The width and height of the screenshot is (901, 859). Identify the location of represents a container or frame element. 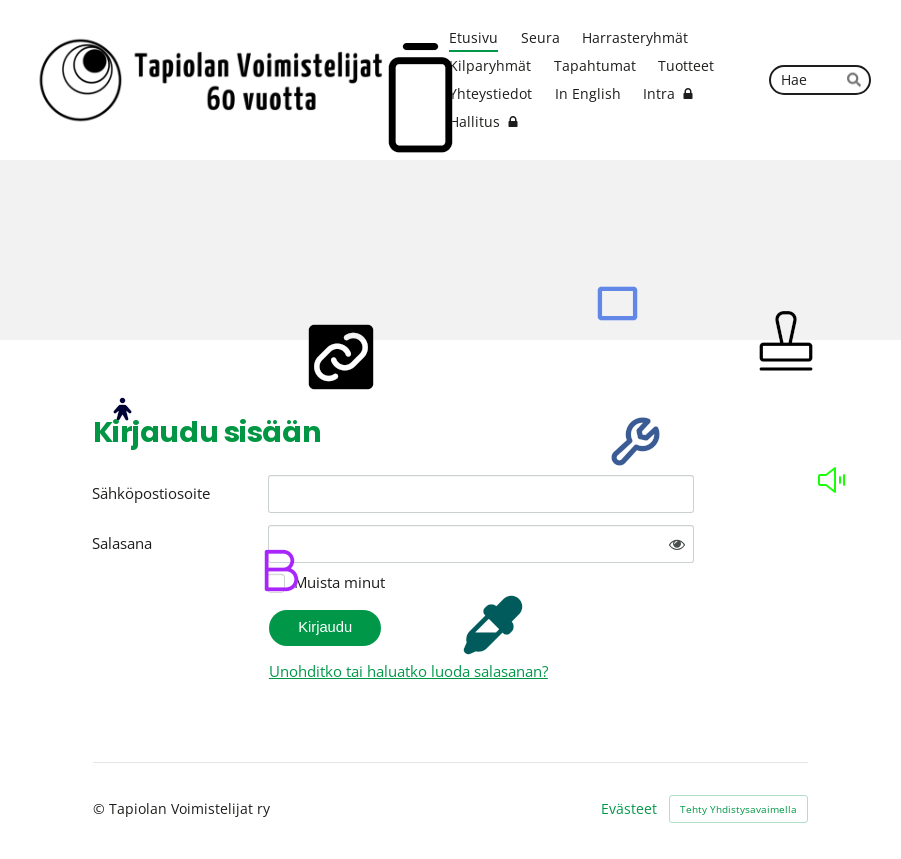
(617, 303).